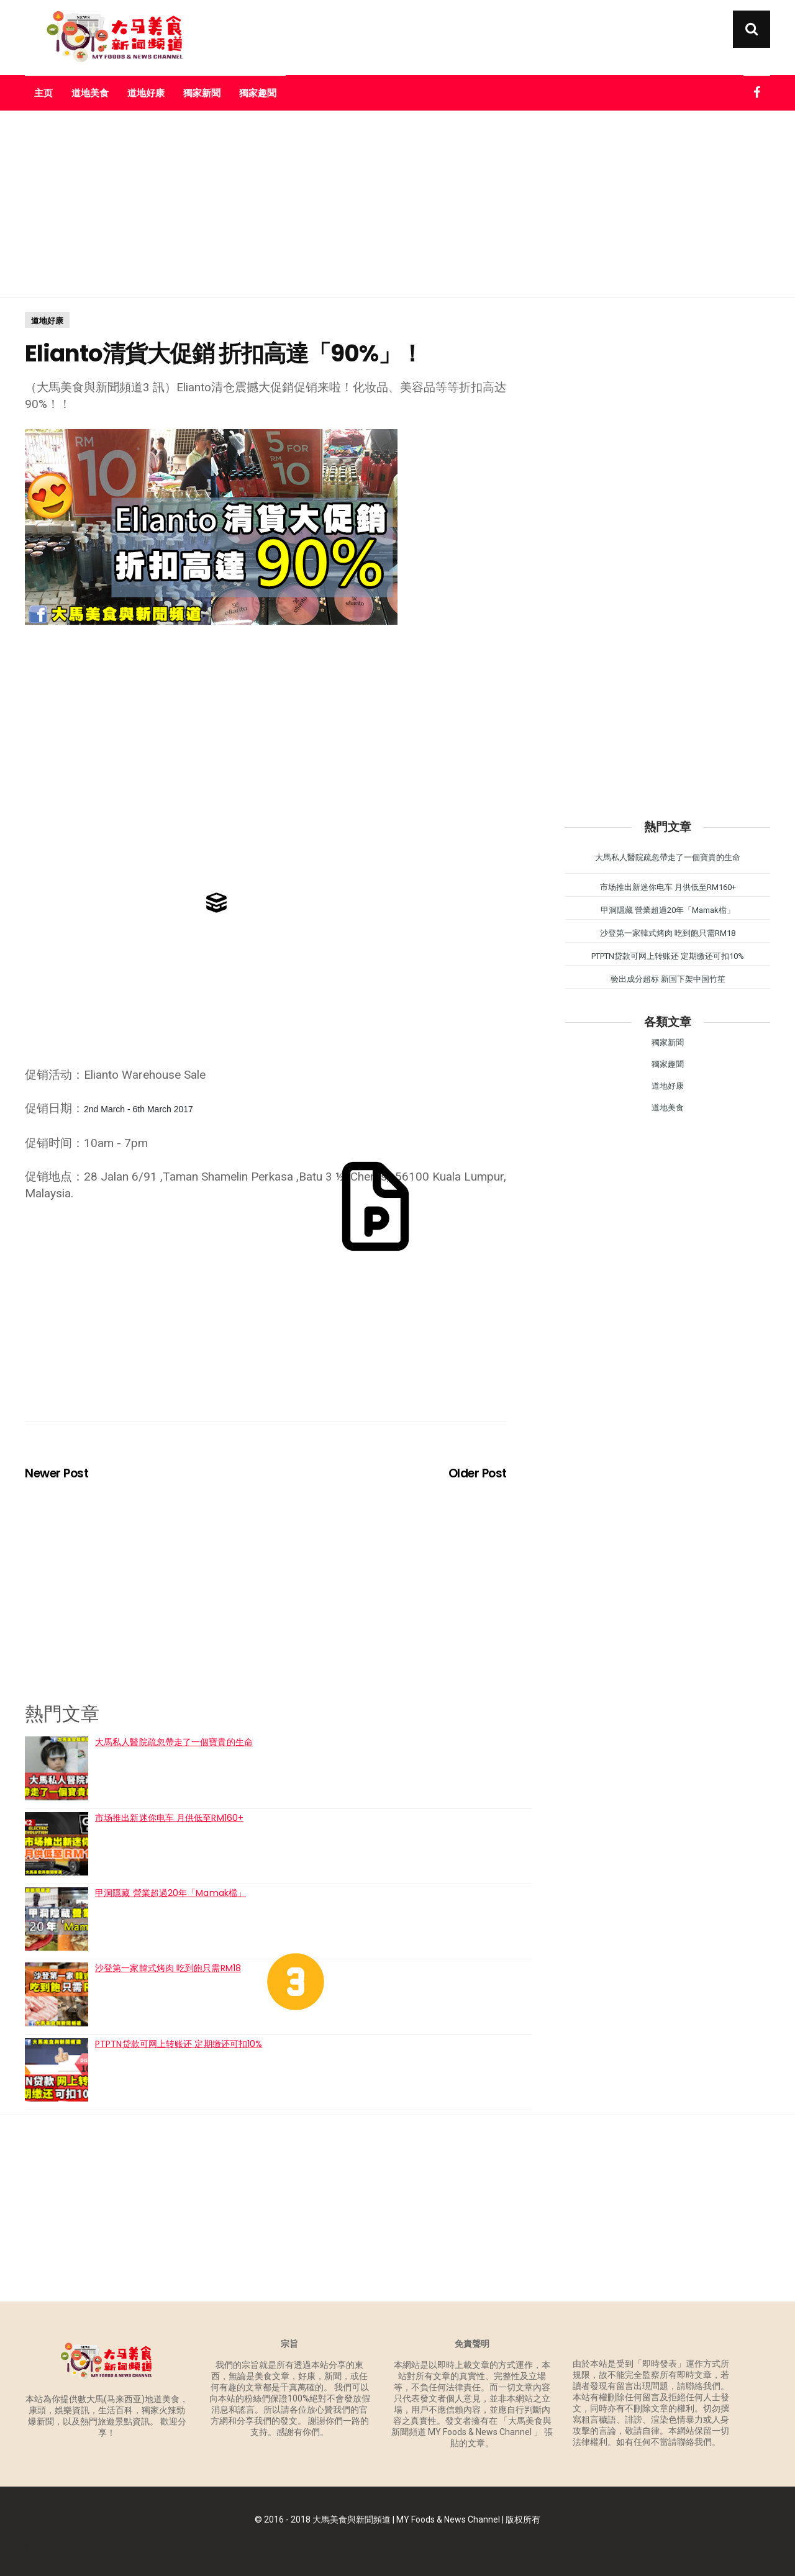 This screenshot has height=2576, width=795. Describe the element at coordinates (375, 1206) in the screenshot. I see `open a powerpoint file` at that location.